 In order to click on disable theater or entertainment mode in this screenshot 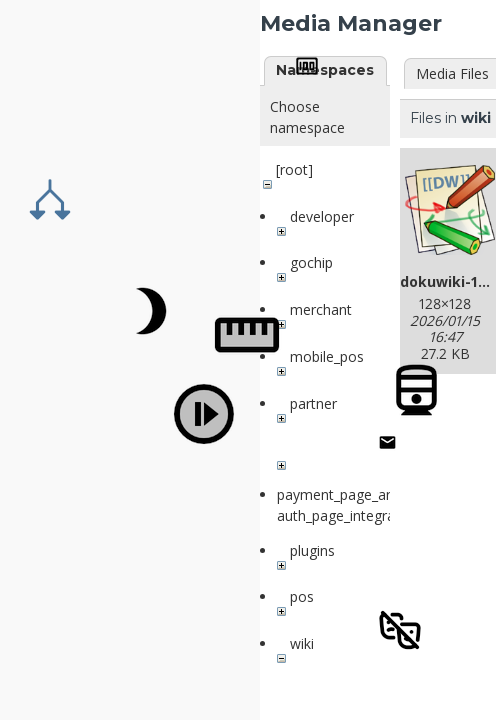, I will do `click(400, 630)`.